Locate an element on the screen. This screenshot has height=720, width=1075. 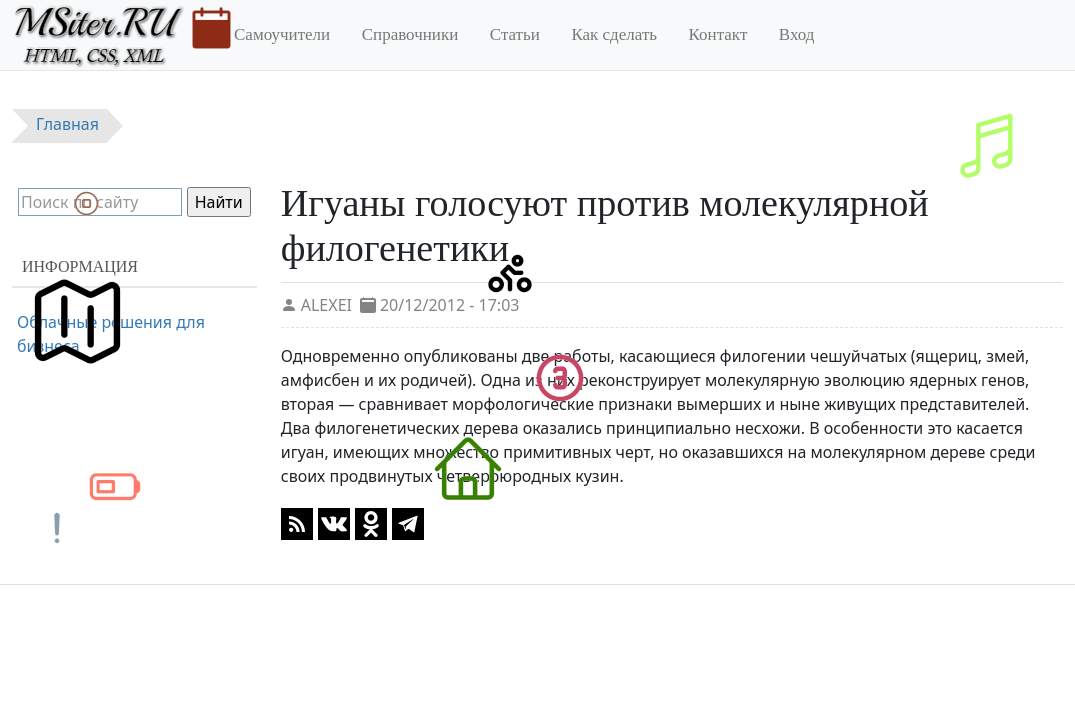
indicates battery at 50% charge level is located at coordinates (115, 485).